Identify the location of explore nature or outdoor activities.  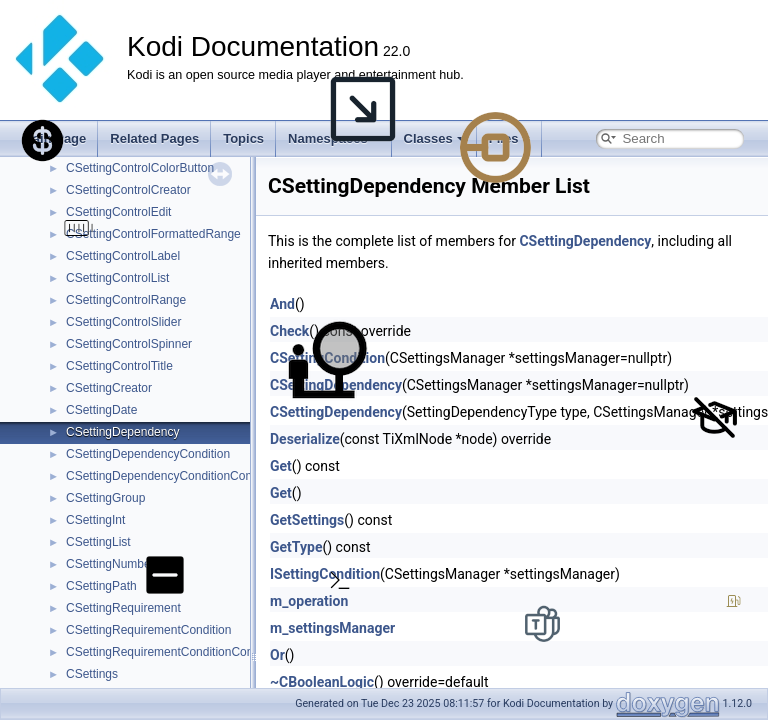
(327, 359).